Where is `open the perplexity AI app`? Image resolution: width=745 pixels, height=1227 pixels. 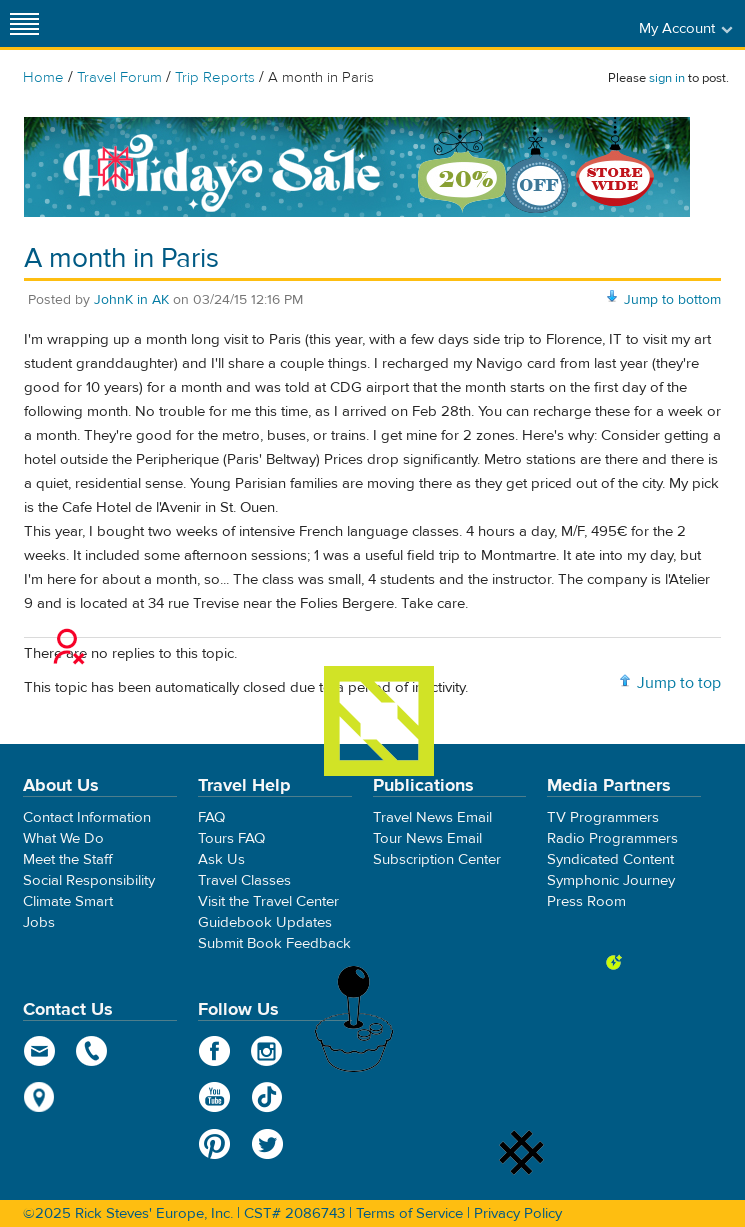 open the perplexity AI app is located at coordinates (115, 166).